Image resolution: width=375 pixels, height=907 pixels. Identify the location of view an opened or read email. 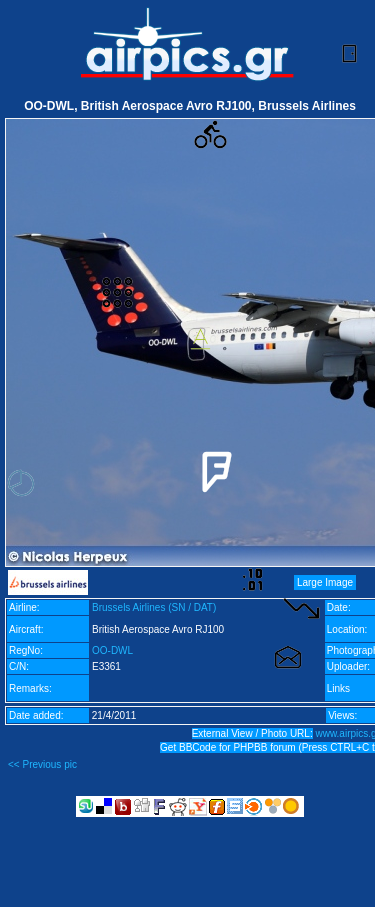
(288, 657).